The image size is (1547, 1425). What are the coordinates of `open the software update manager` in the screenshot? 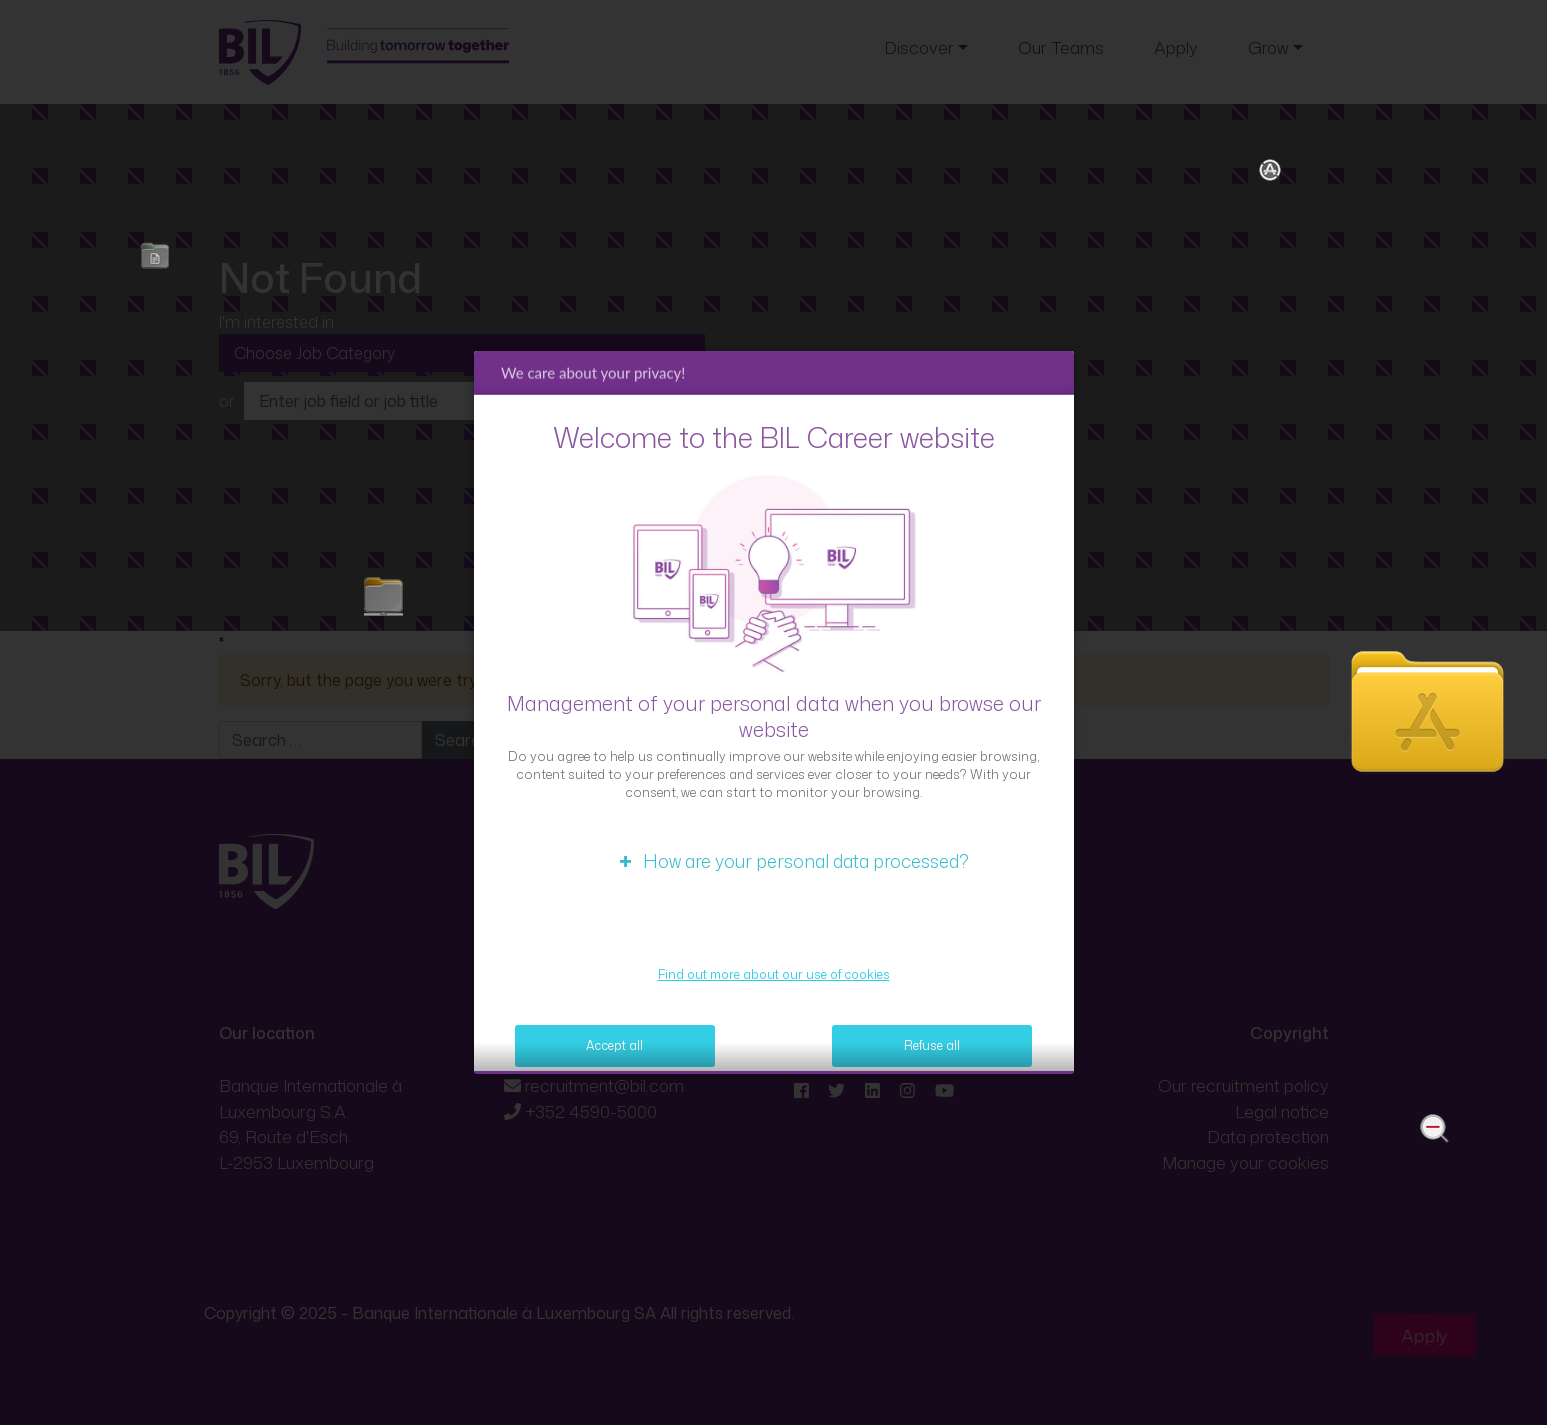 It's located at (1270, 170).